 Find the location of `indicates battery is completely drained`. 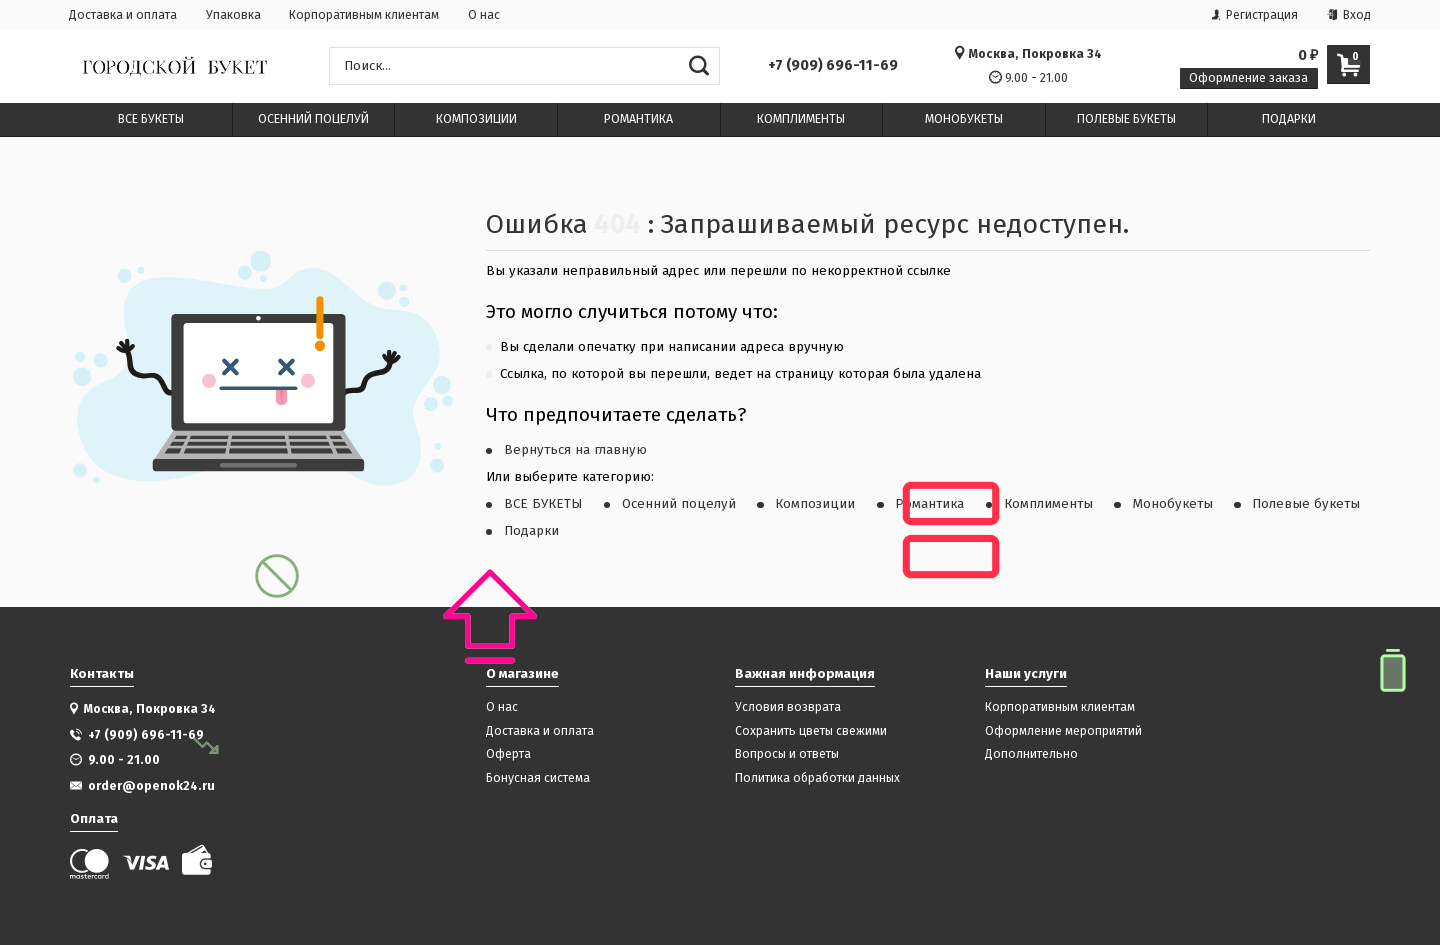

indicates battery is completely drained is located at coordinates (1393, 671).